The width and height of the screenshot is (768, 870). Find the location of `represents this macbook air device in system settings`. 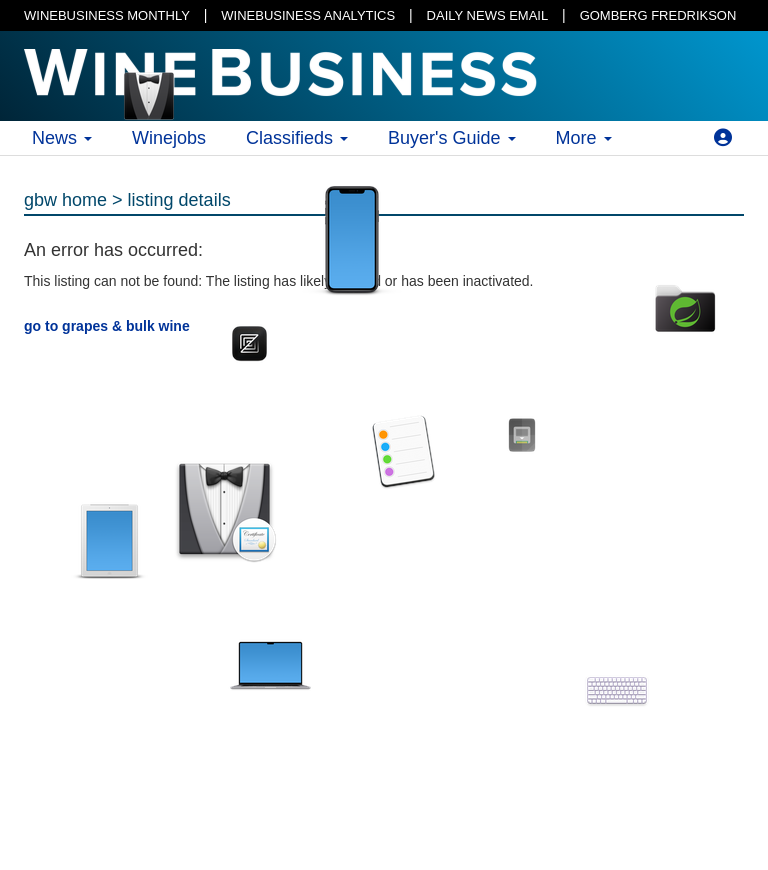

represents this macbook air device in system settings is located at coordinates (270, 661).